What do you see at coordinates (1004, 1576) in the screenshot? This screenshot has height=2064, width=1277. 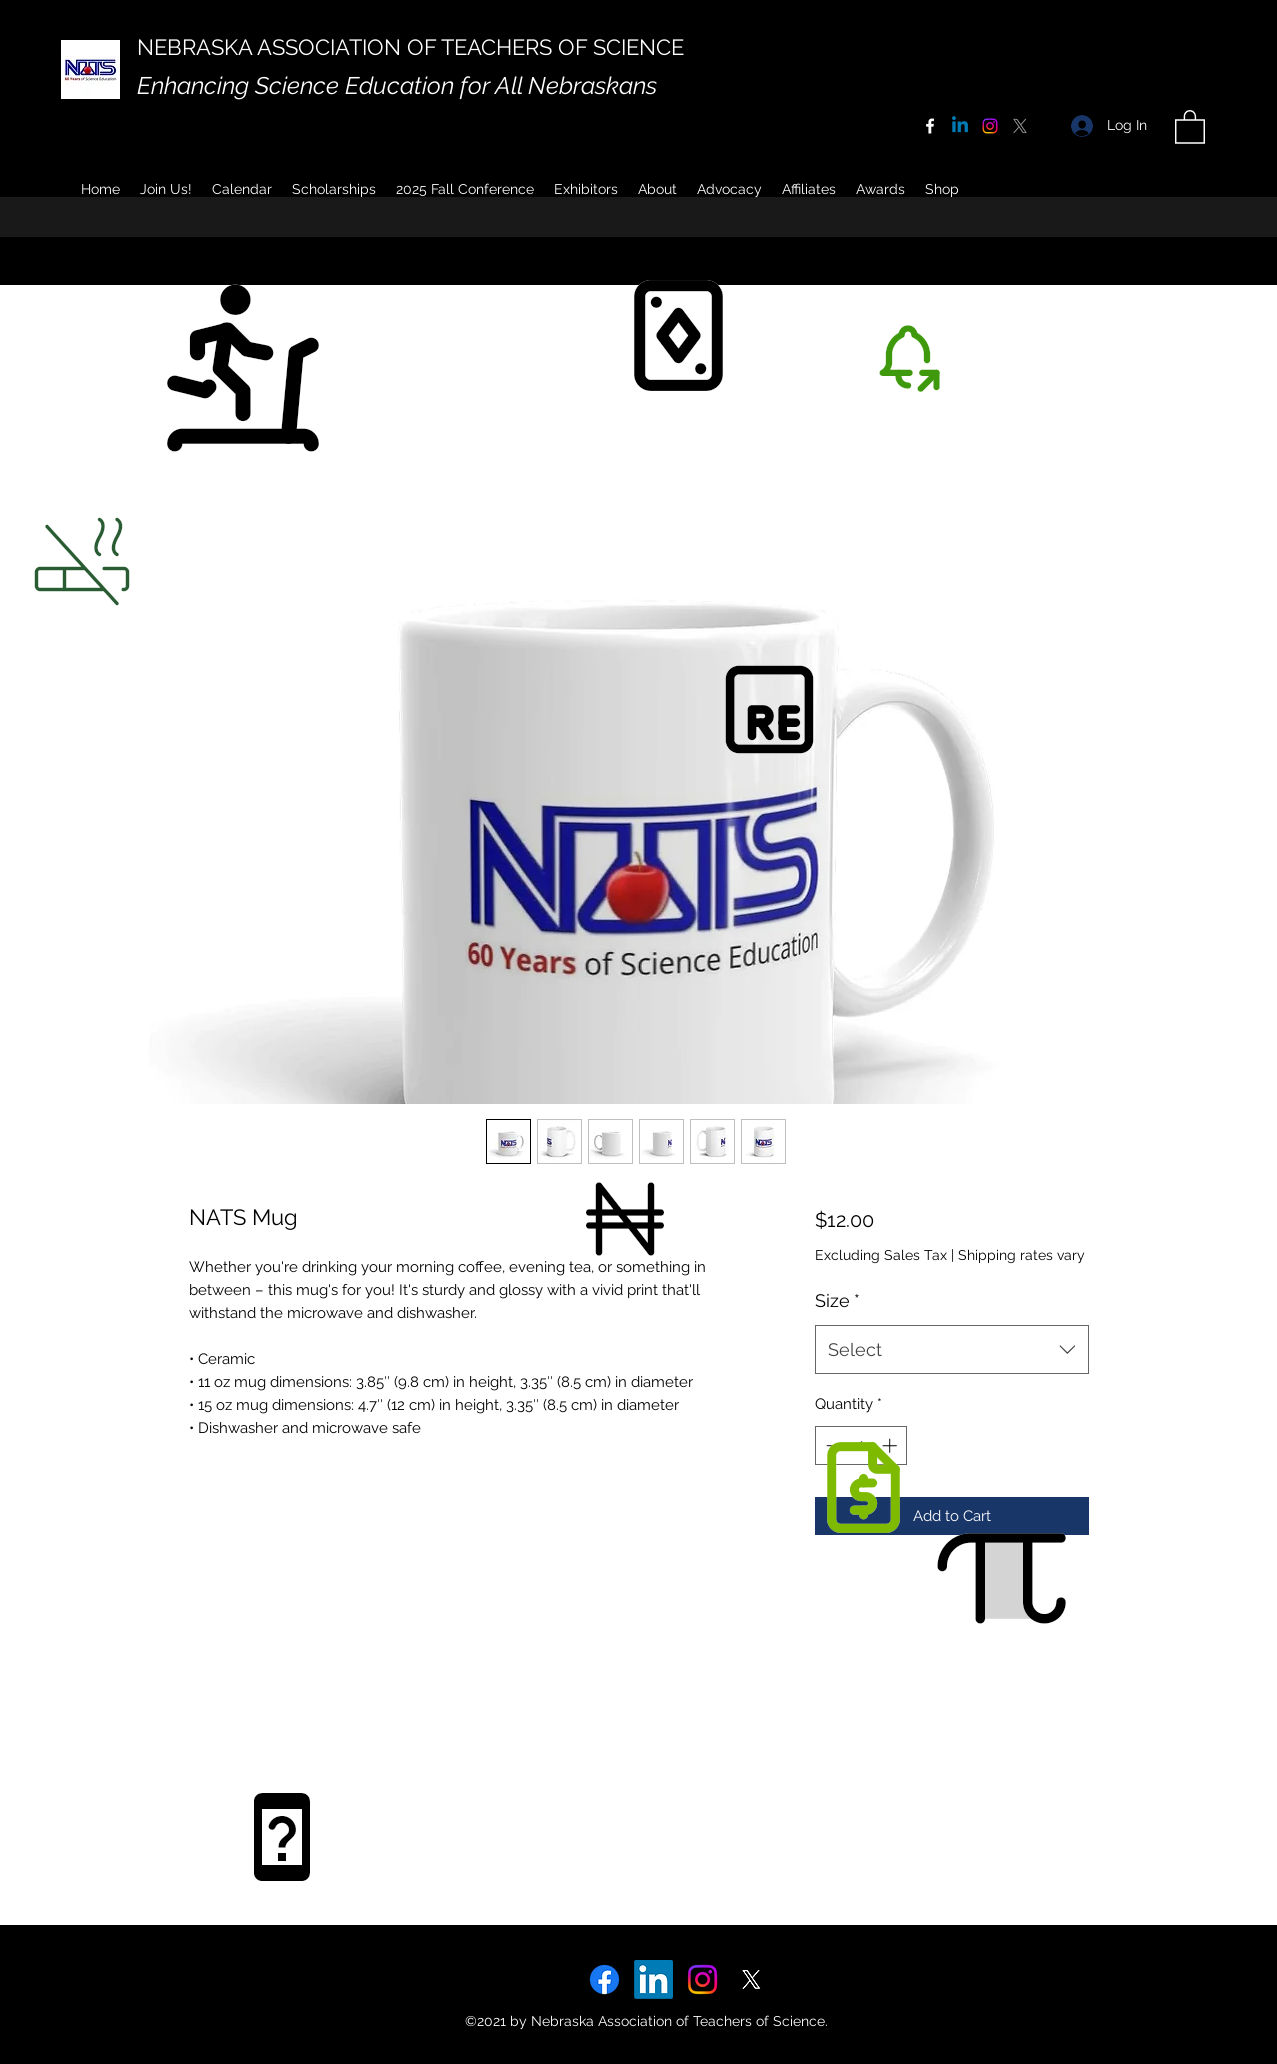 I see `access mathematical or scientific calculator functions` at bounding box center [1004, 1576].